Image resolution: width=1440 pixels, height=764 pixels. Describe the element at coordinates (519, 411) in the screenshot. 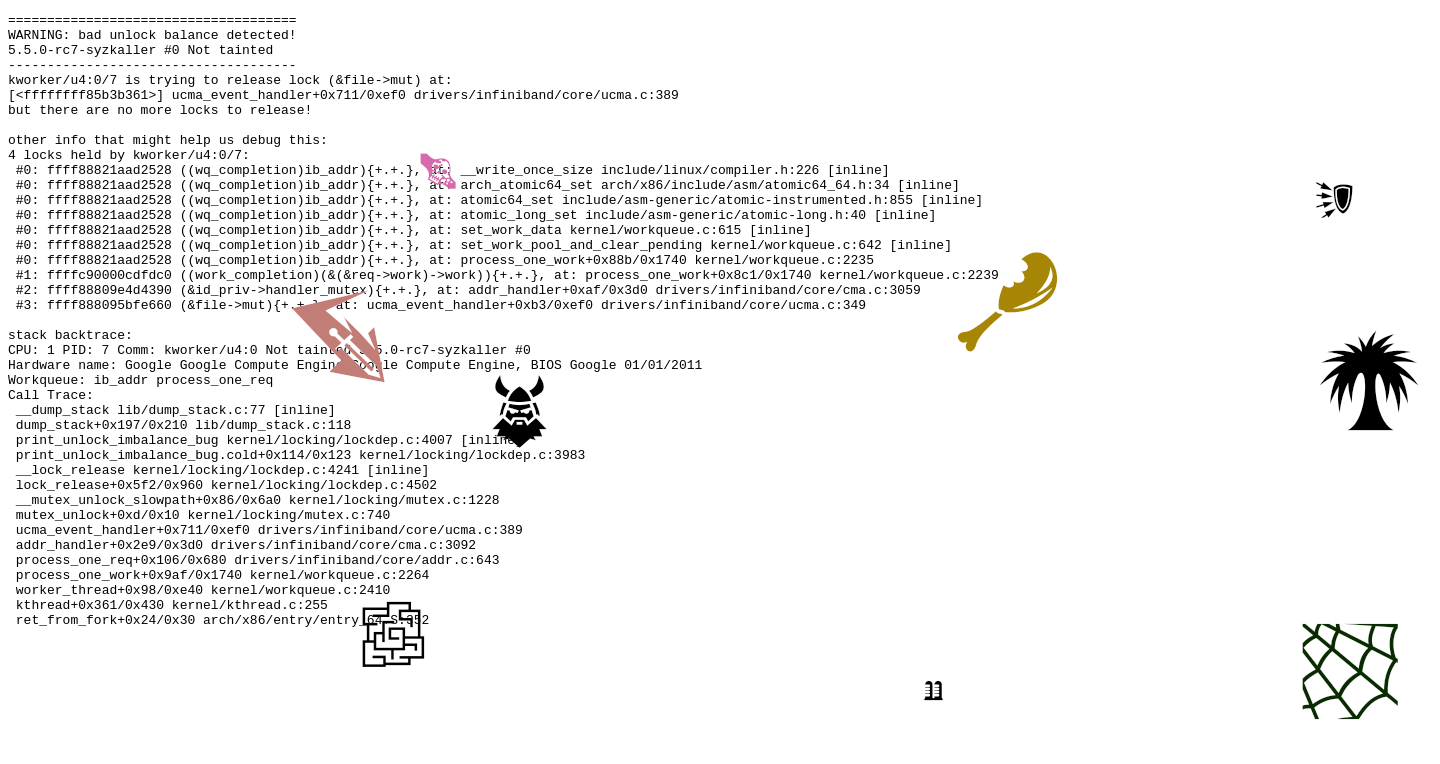

I see `select dwarf character class` at that location.